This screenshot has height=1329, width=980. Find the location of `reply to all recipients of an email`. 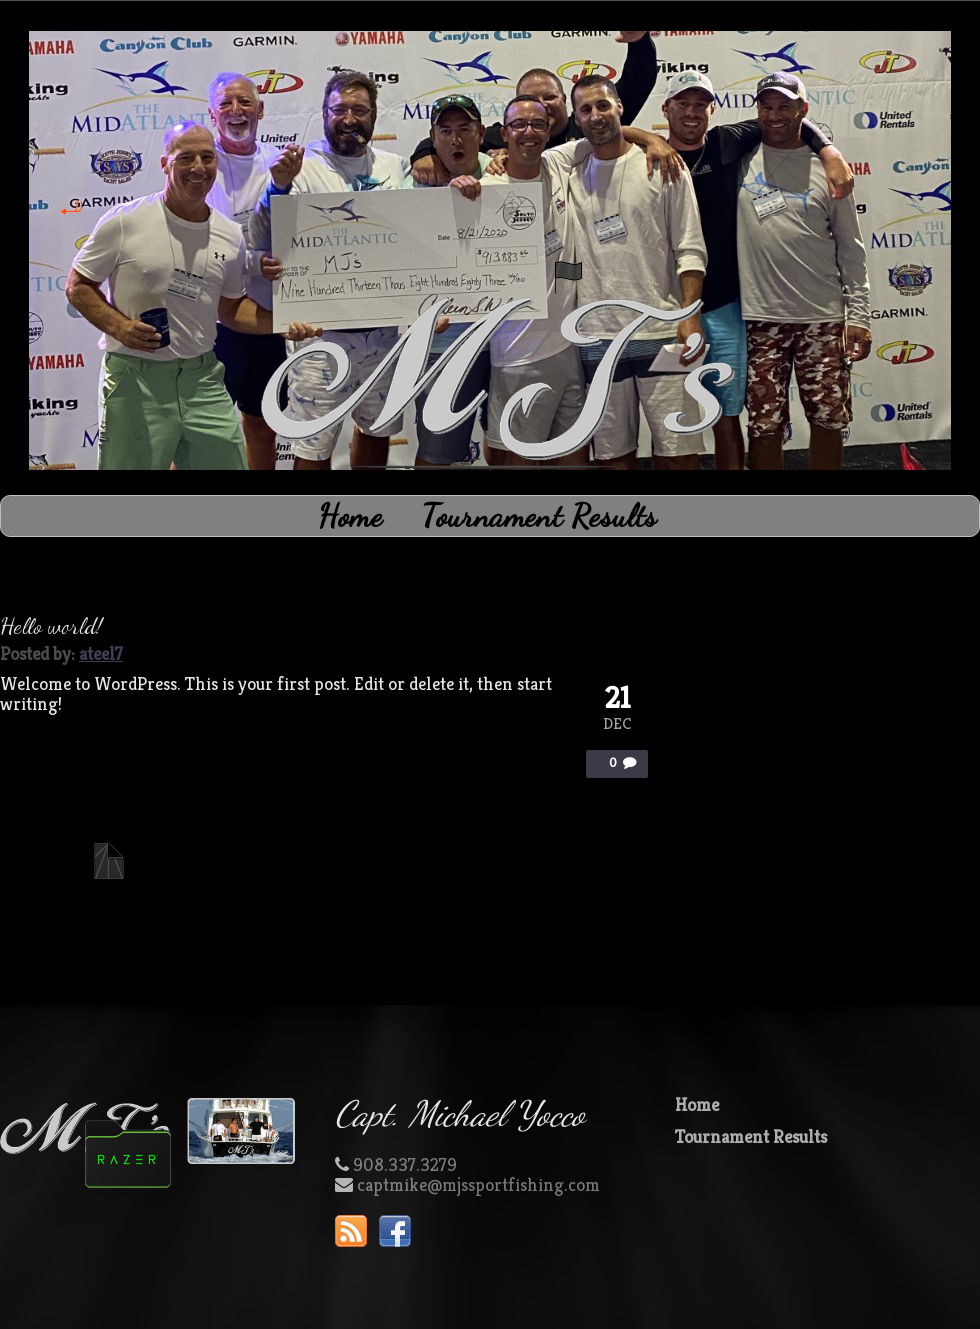

reply to all recipients of an email is located at coordinates (70, 206).